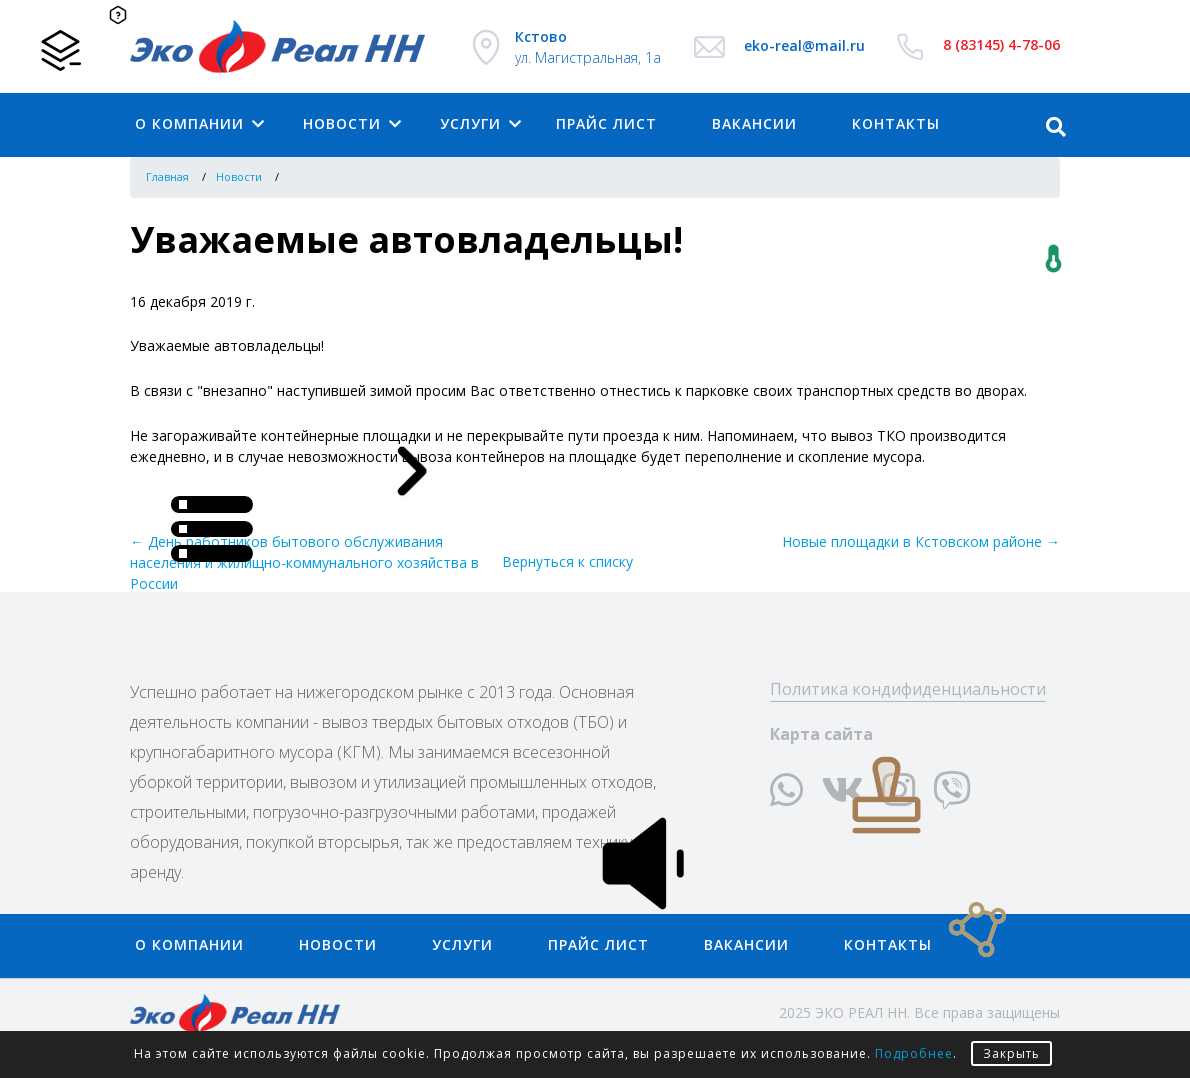 This screenshot has width=1190, height=1078. I want to click on view device storage settings, so click(212, 529).